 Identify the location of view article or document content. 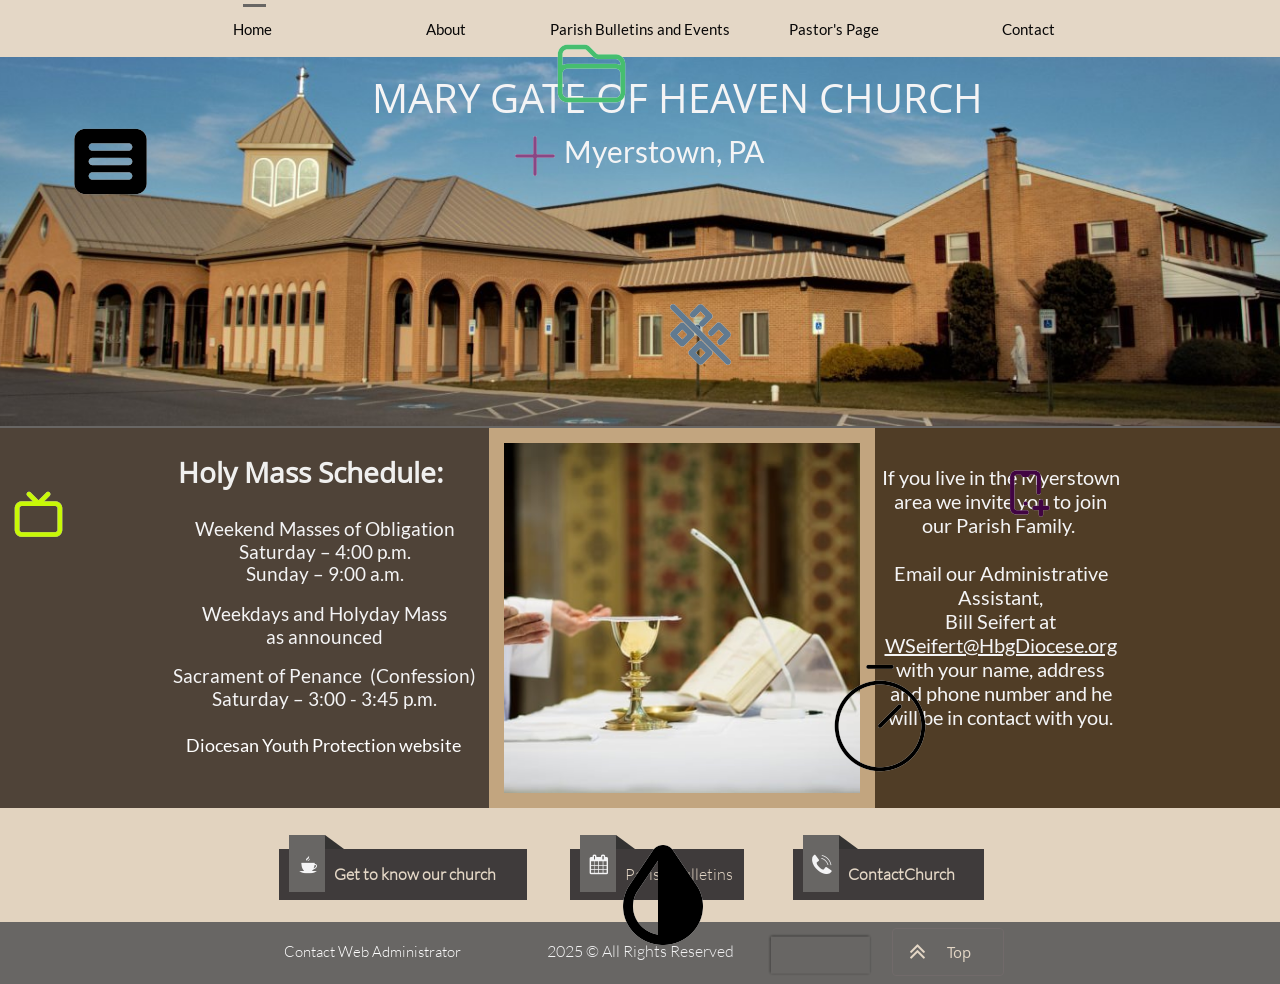
(110, 161).